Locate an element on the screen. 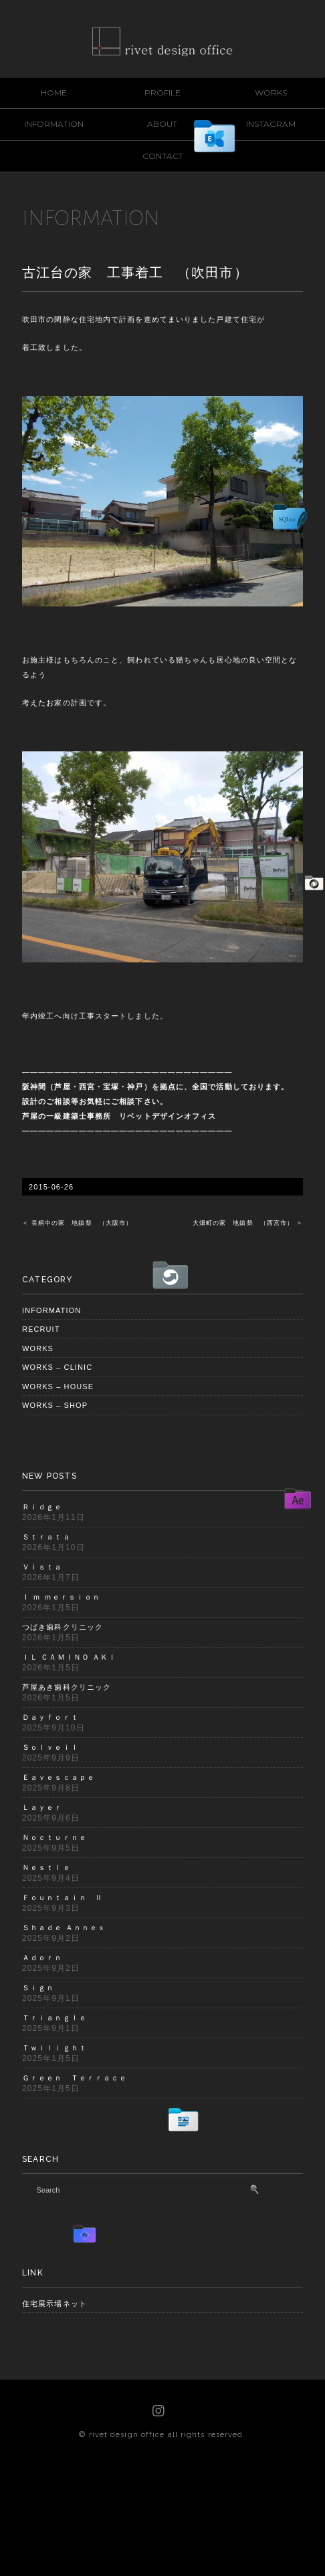 The image size is (325, 2576). folder containing Adobe After Effects project files is located at coordinates (298, 1499).